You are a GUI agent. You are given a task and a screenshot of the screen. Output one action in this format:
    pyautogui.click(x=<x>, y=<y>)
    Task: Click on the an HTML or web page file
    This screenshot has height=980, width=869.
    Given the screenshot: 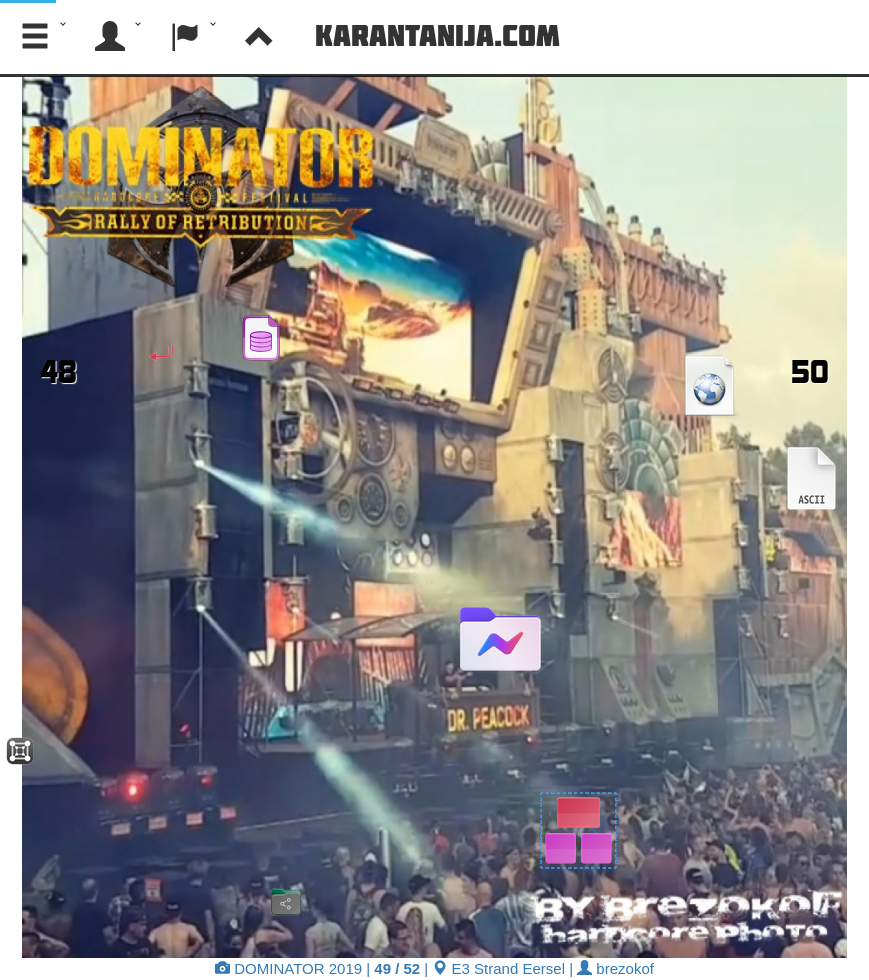 What is the action you would take?
    pyautogui.click(x=710, y=385)
    